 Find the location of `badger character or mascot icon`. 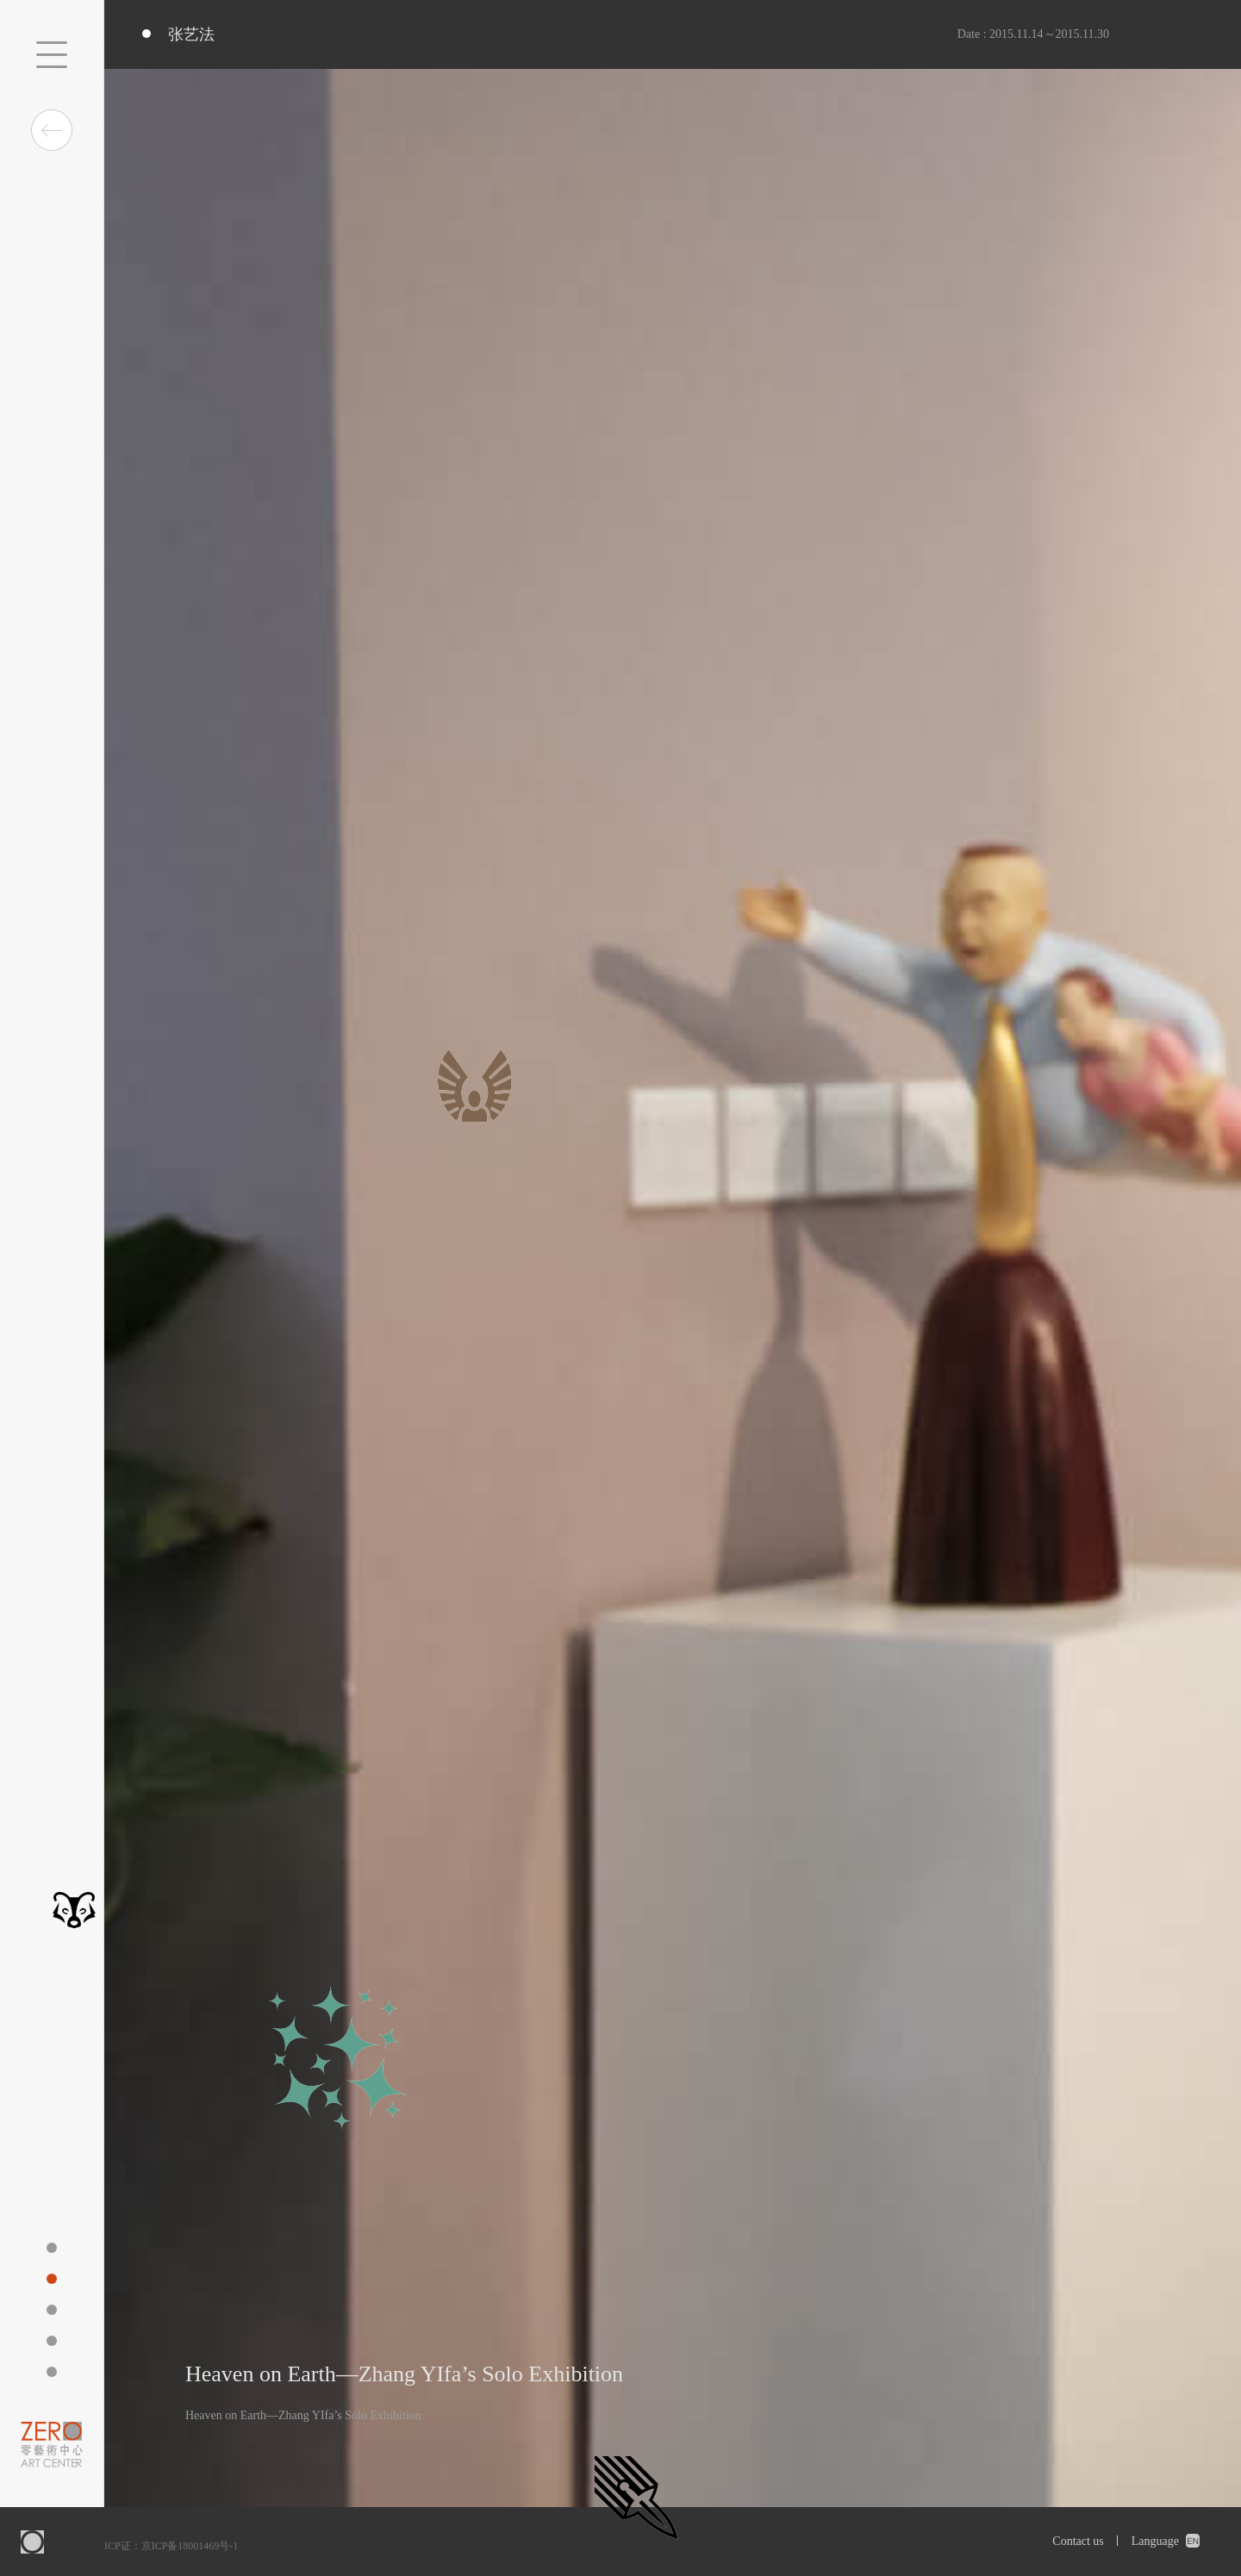

badger character or mascot icon is located at coordinates (74, 1909).